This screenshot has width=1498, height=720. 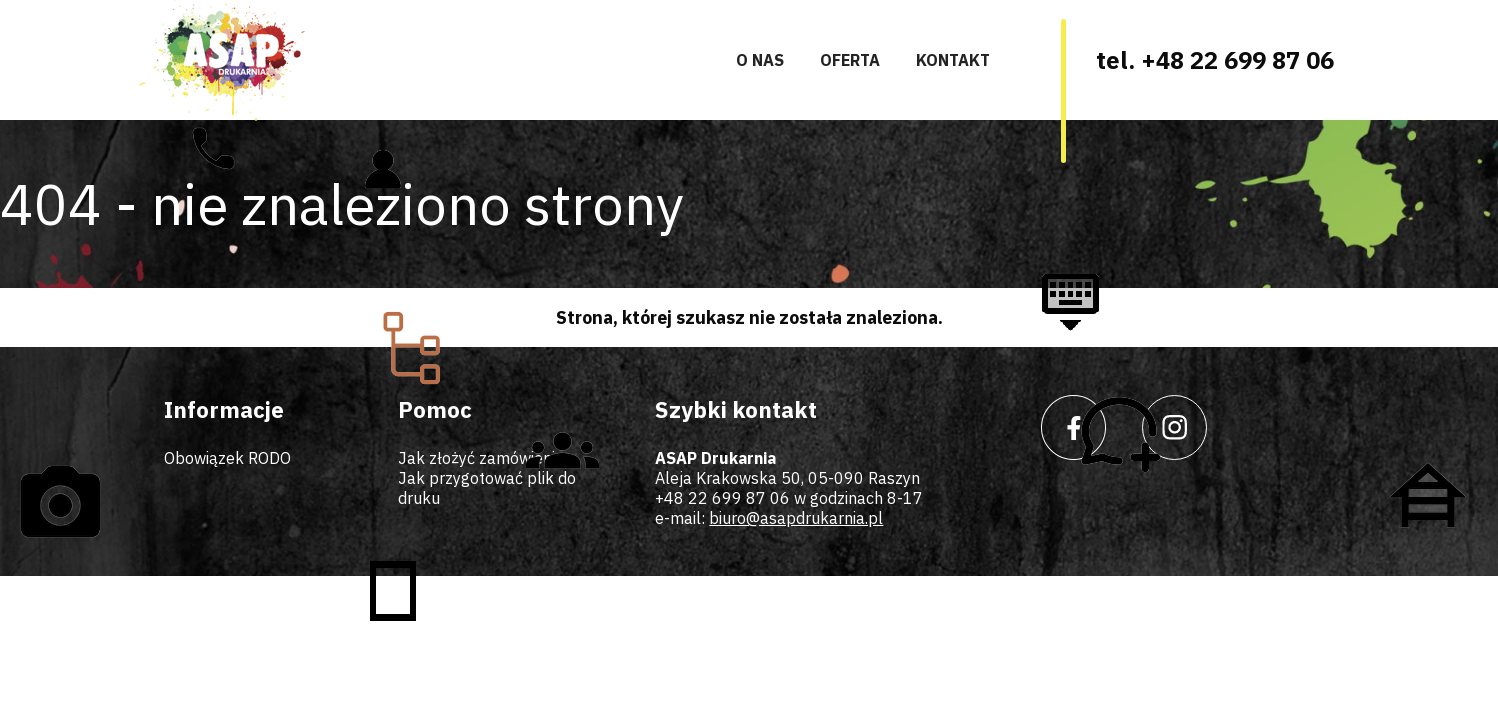 What do you see at coordinates (1070, 299) in the screenshot?
I see `hide the on-screen keyboard` at bounding box center [1070, 299].